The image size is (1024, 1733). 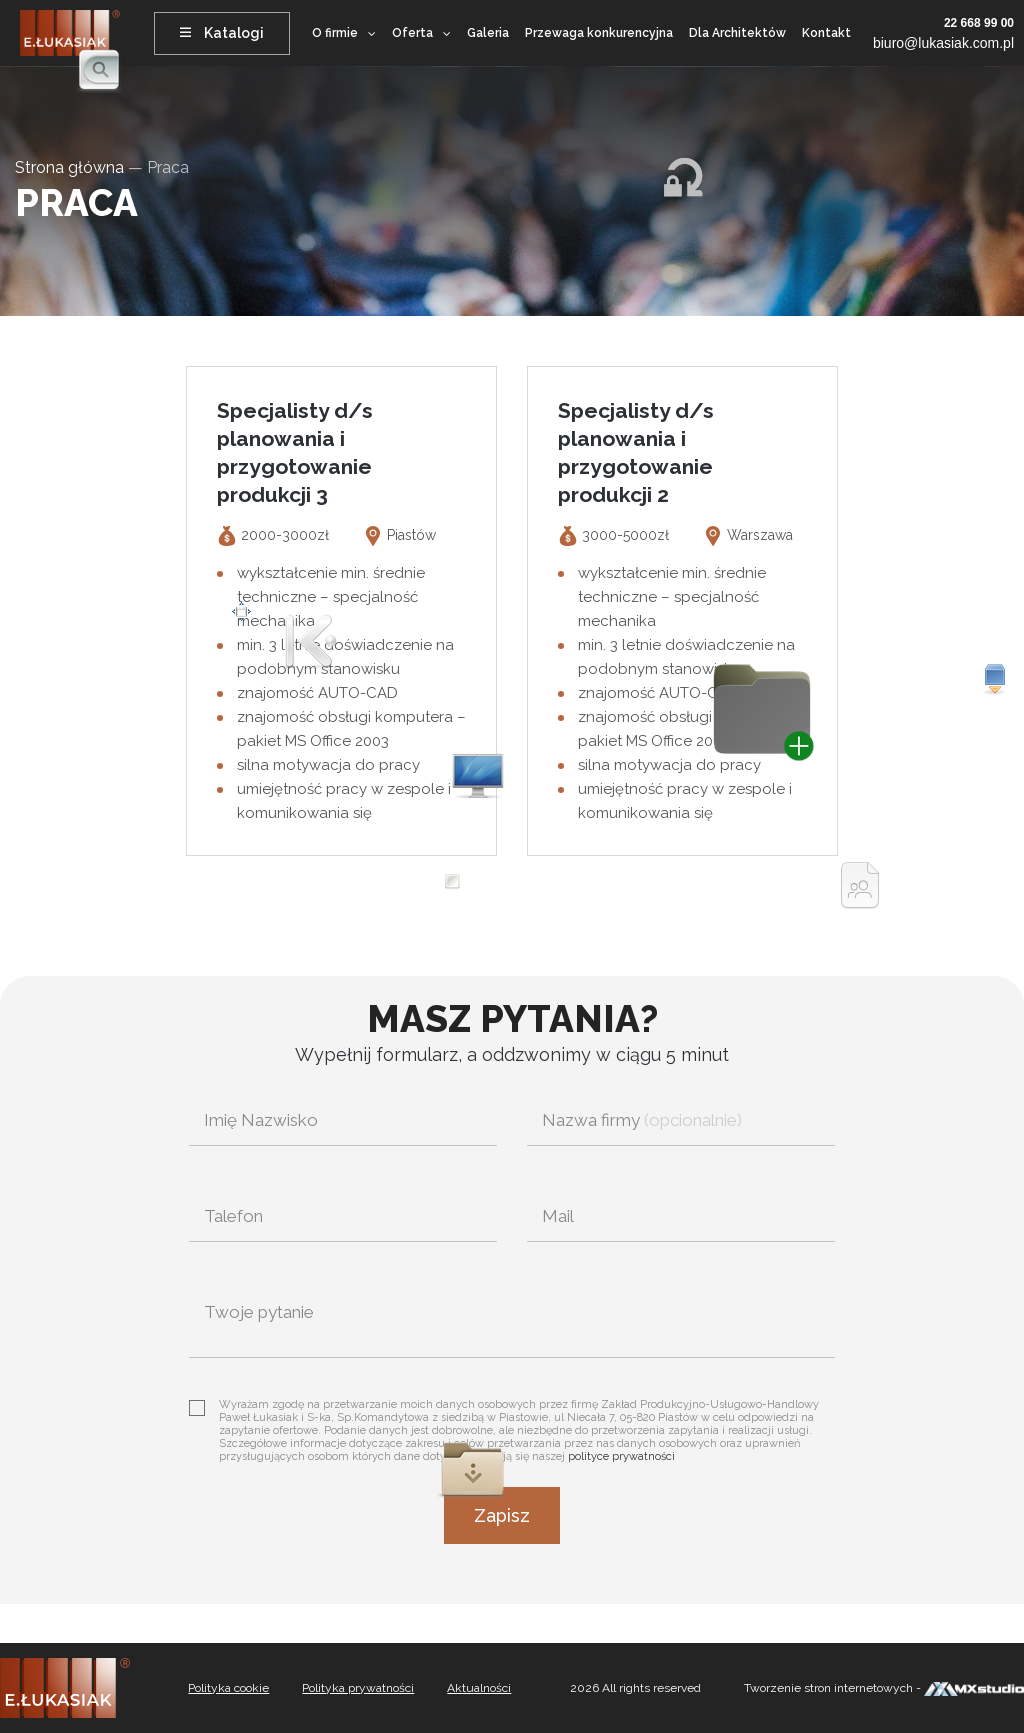 I want to click on screen rotation is locked, so click(x=684, y=178).